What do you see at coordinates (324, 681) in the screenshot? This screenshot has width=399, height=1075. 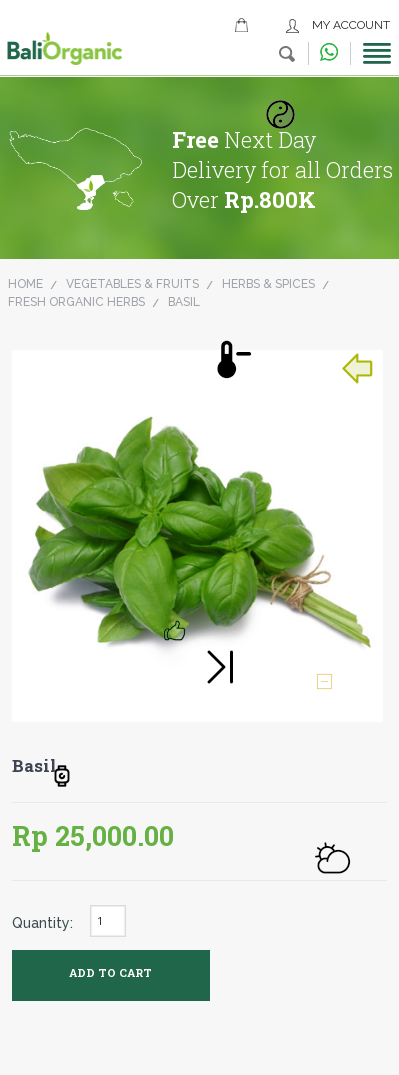 I see `remove an item from a list or collection` at bounding box center [324, 681].